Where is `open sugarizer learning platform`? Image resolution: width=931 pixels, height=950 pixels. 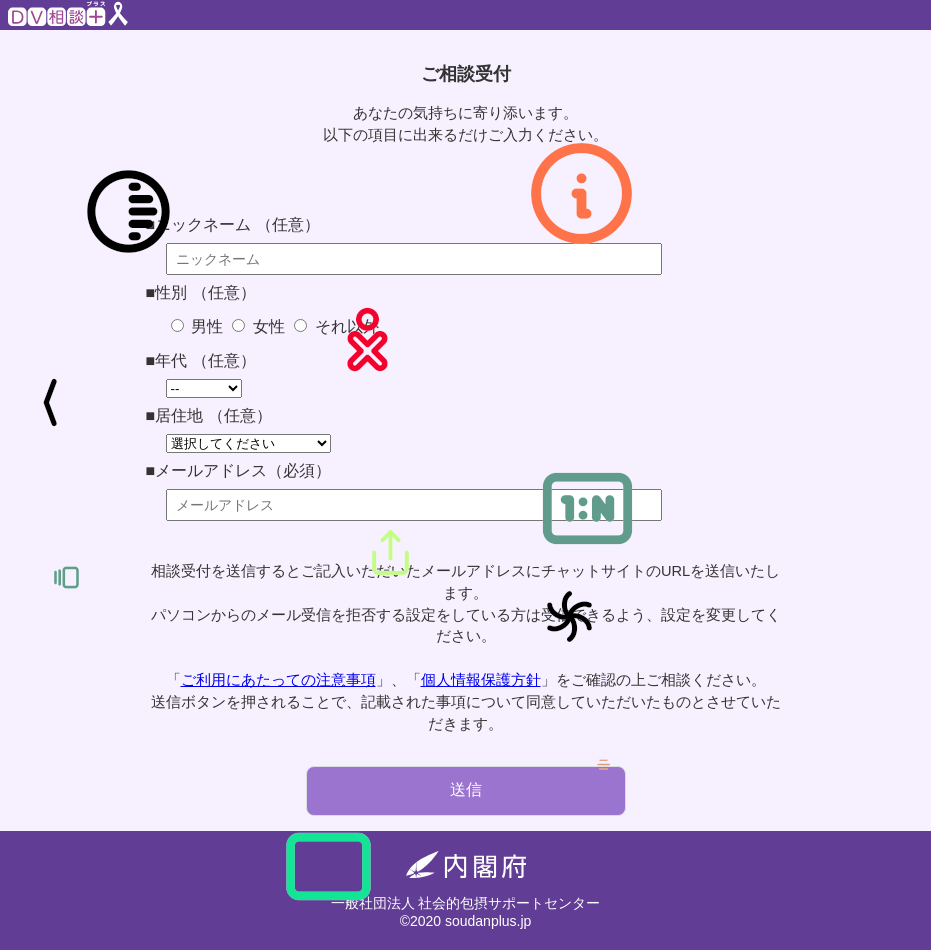
open sugarizer learning platform is located at coordinates (367, 339).